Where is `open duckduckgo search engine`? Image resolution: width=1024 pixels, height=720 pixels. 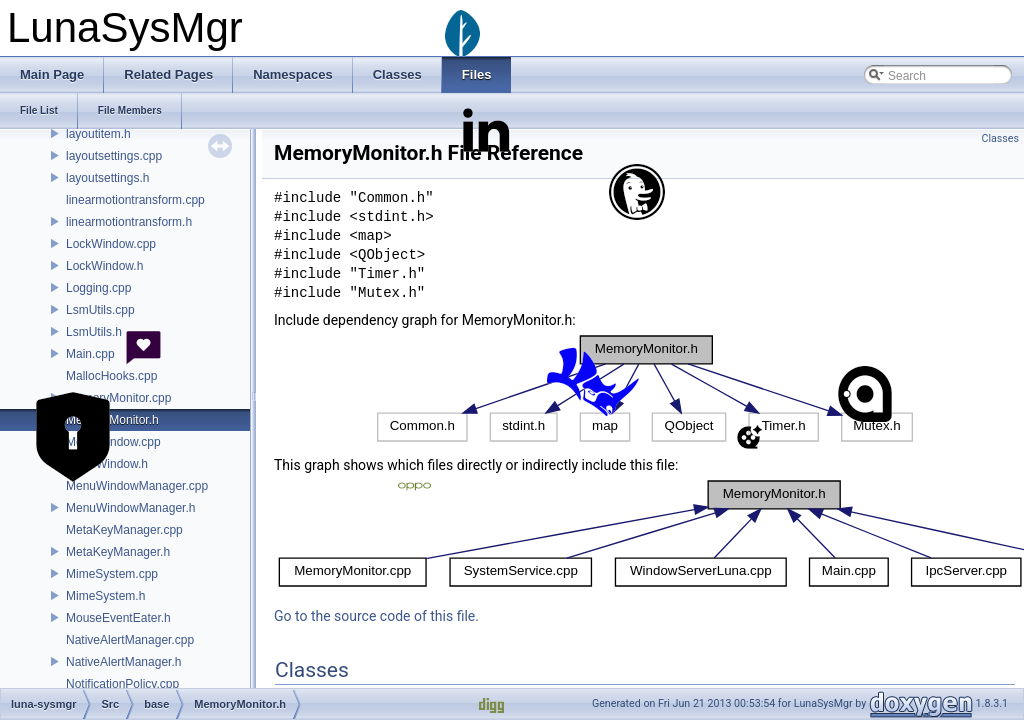 open duckduckgo search engine is located at coordinates (637, 192).